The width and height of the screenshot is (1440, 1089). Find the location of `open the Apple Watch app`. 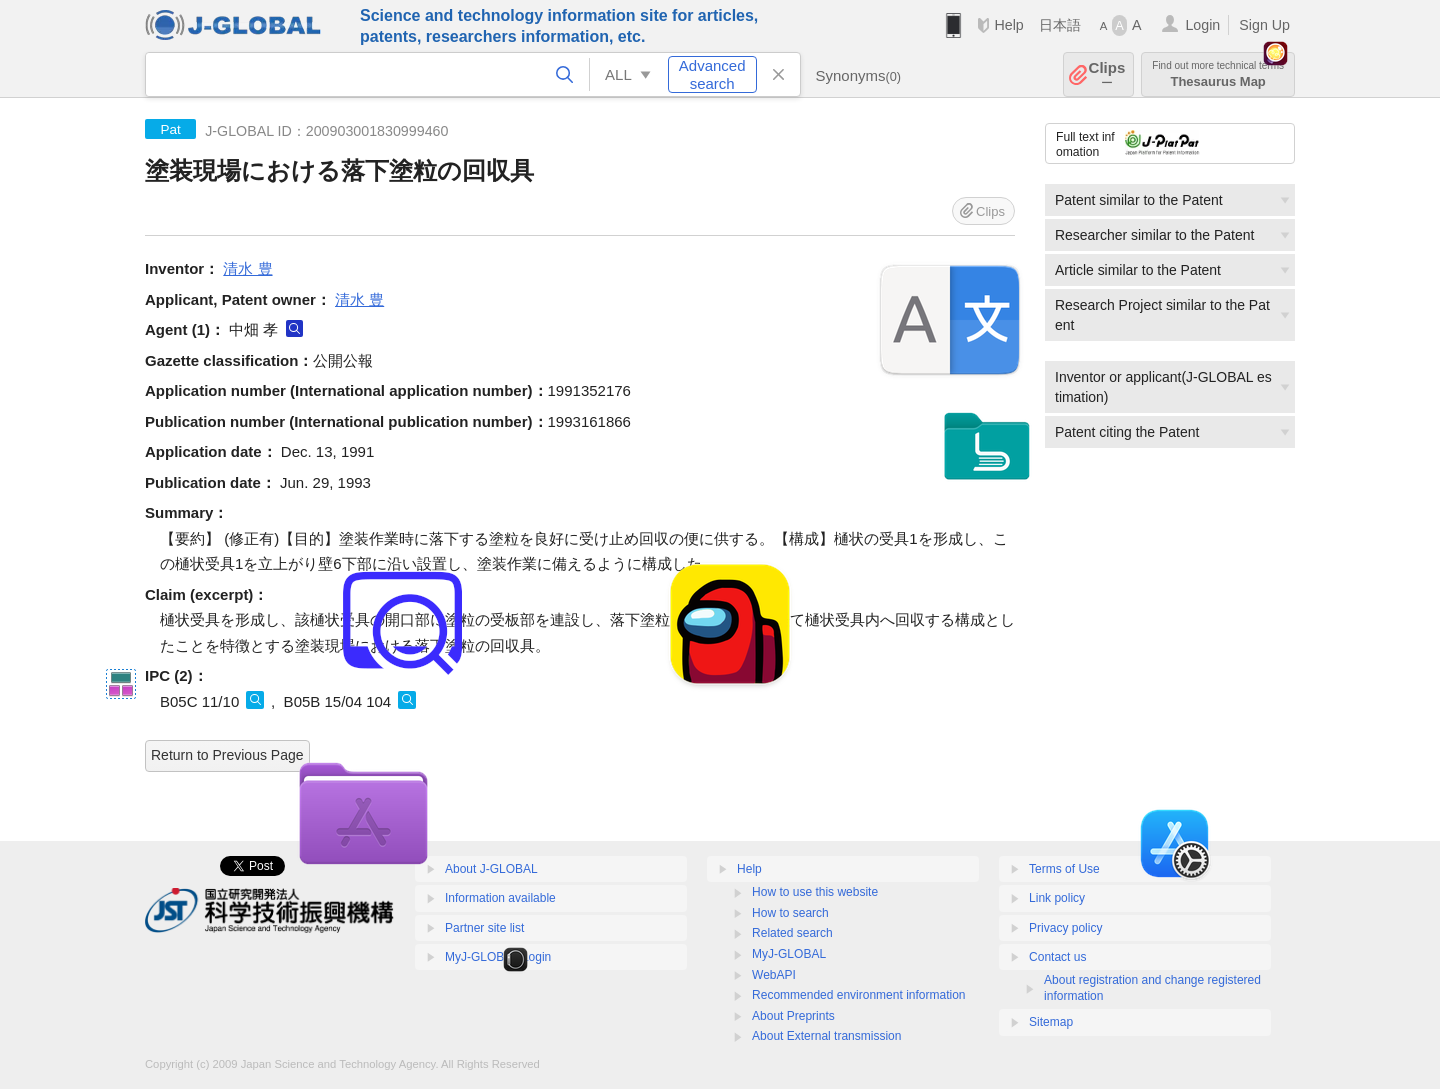

open the Apple Watch app is located at coordinates (515, 959).